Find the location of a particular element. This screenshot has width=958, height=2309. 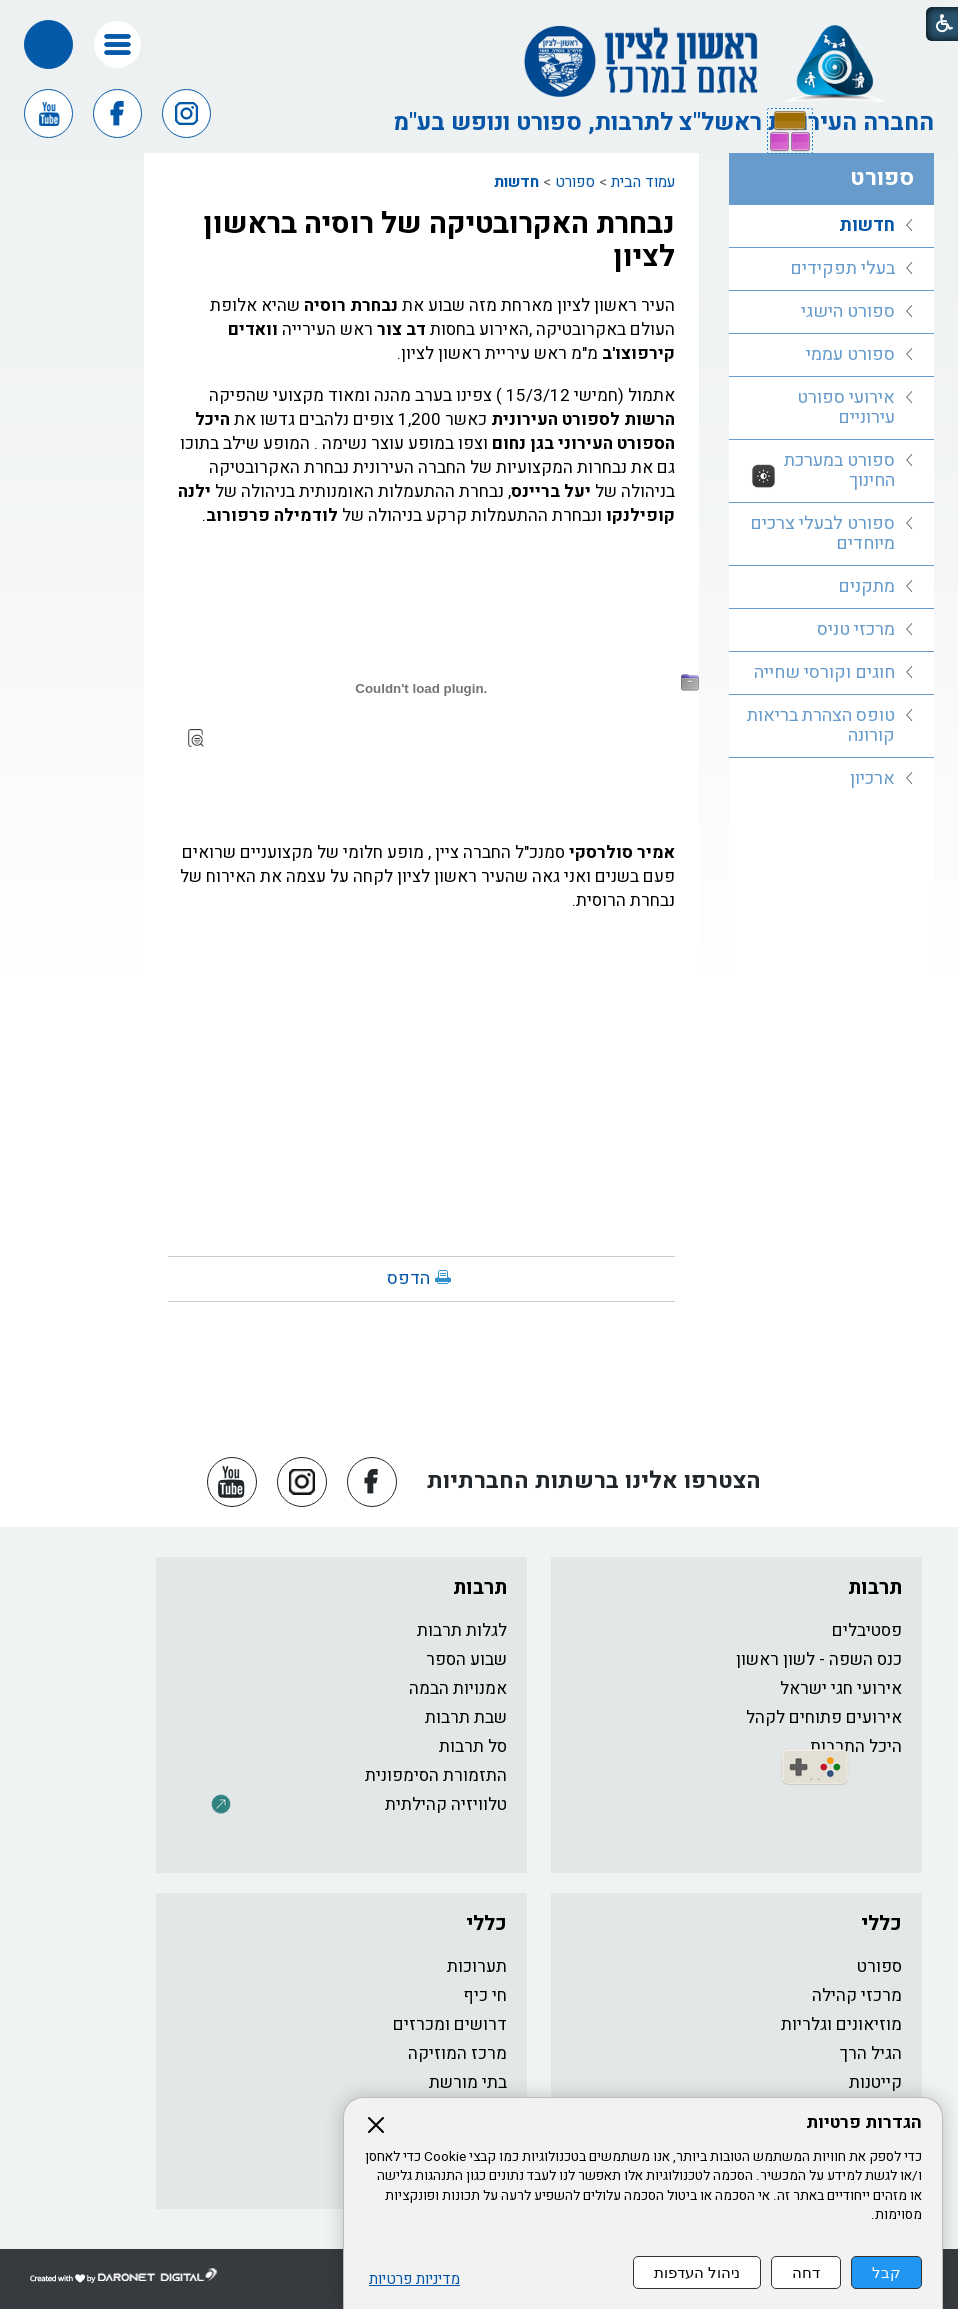

indicates a symbolic link or shortcut to another file is located at coordinates (221, 1804).